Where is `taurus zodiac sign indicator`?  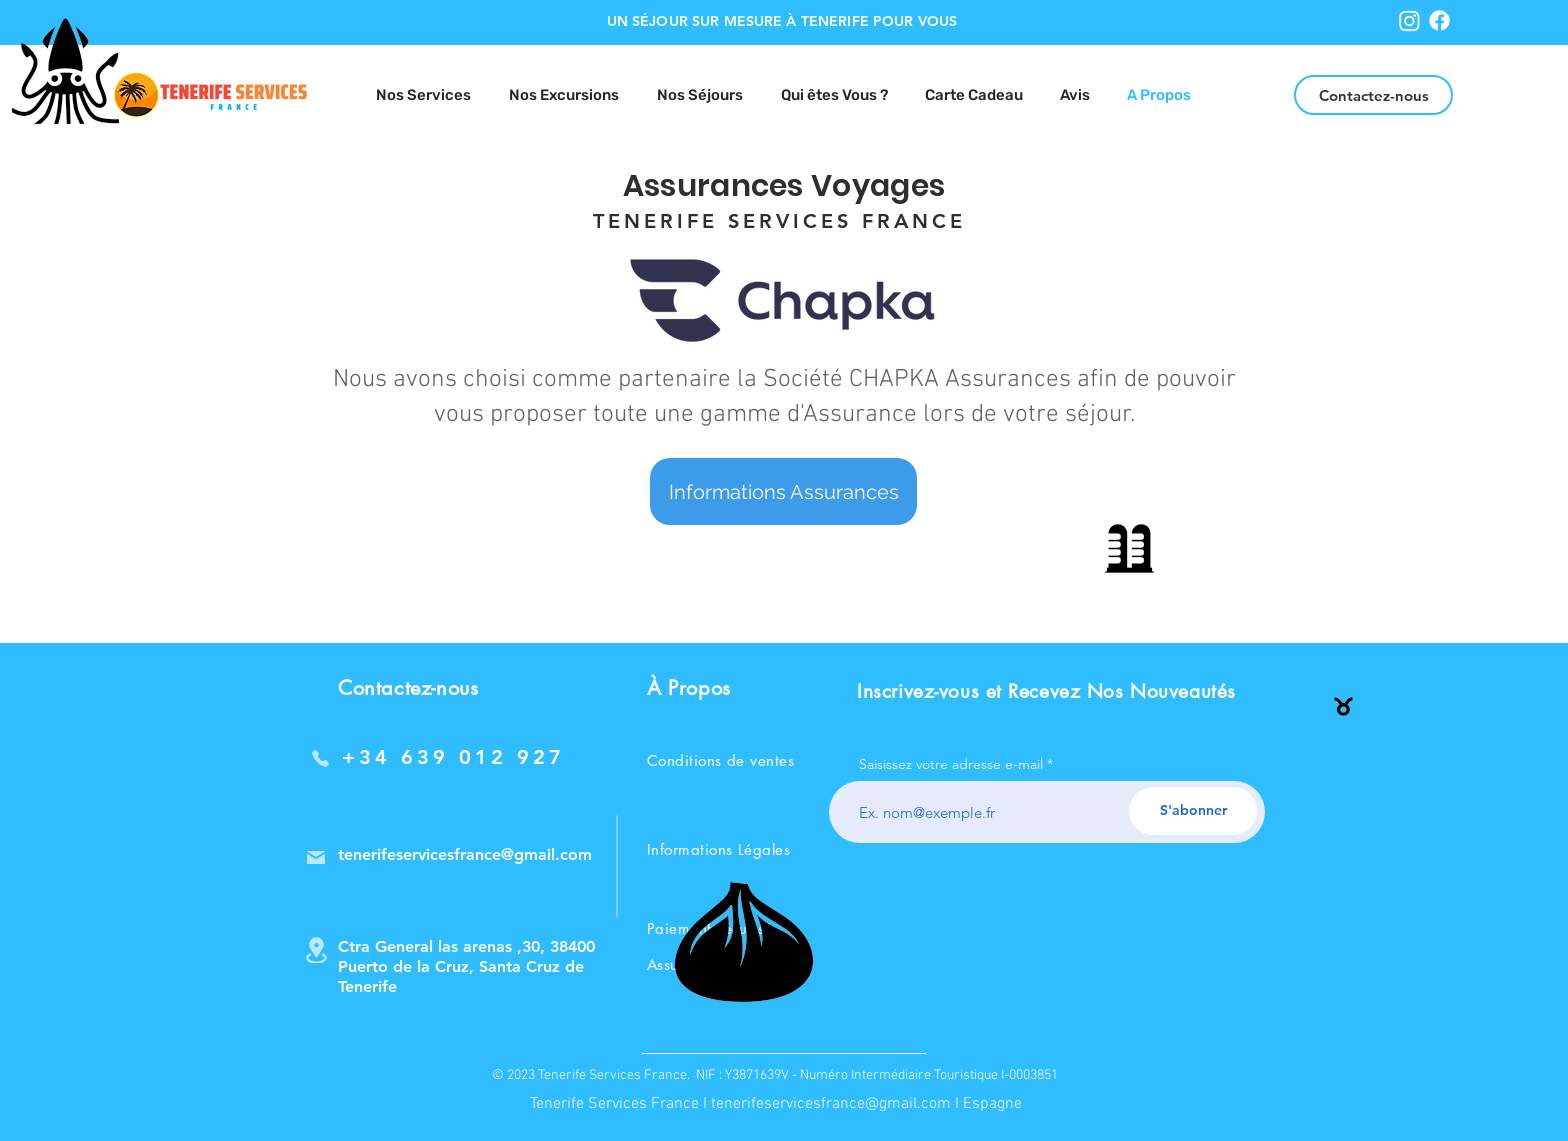 taurus zodiac sign indicator is located at coordinates (1343, 706).